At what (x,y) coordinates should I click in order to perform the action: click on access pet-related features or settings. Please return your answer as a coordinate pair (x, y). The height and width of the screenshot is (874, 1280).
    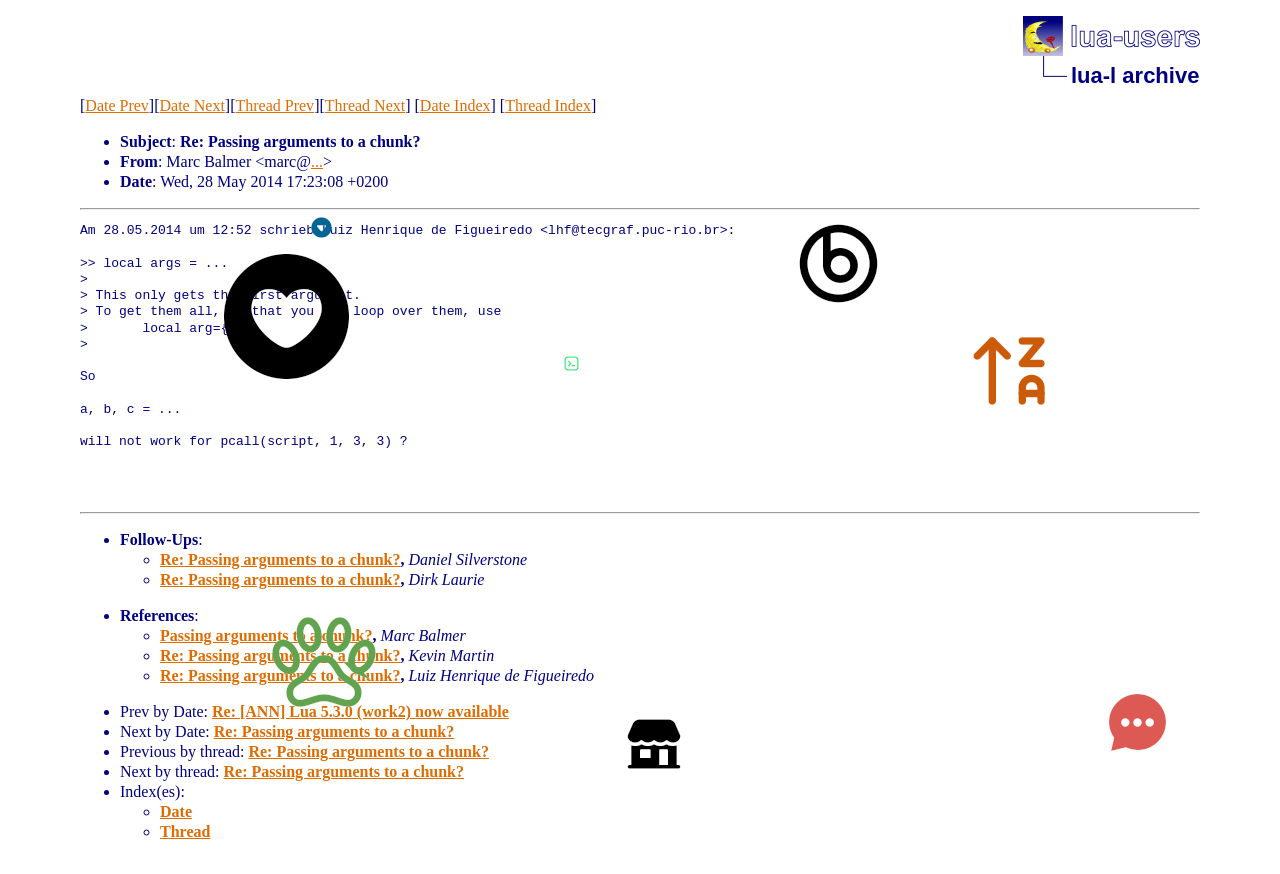
    Looking at the image, I should click on (324, 662).